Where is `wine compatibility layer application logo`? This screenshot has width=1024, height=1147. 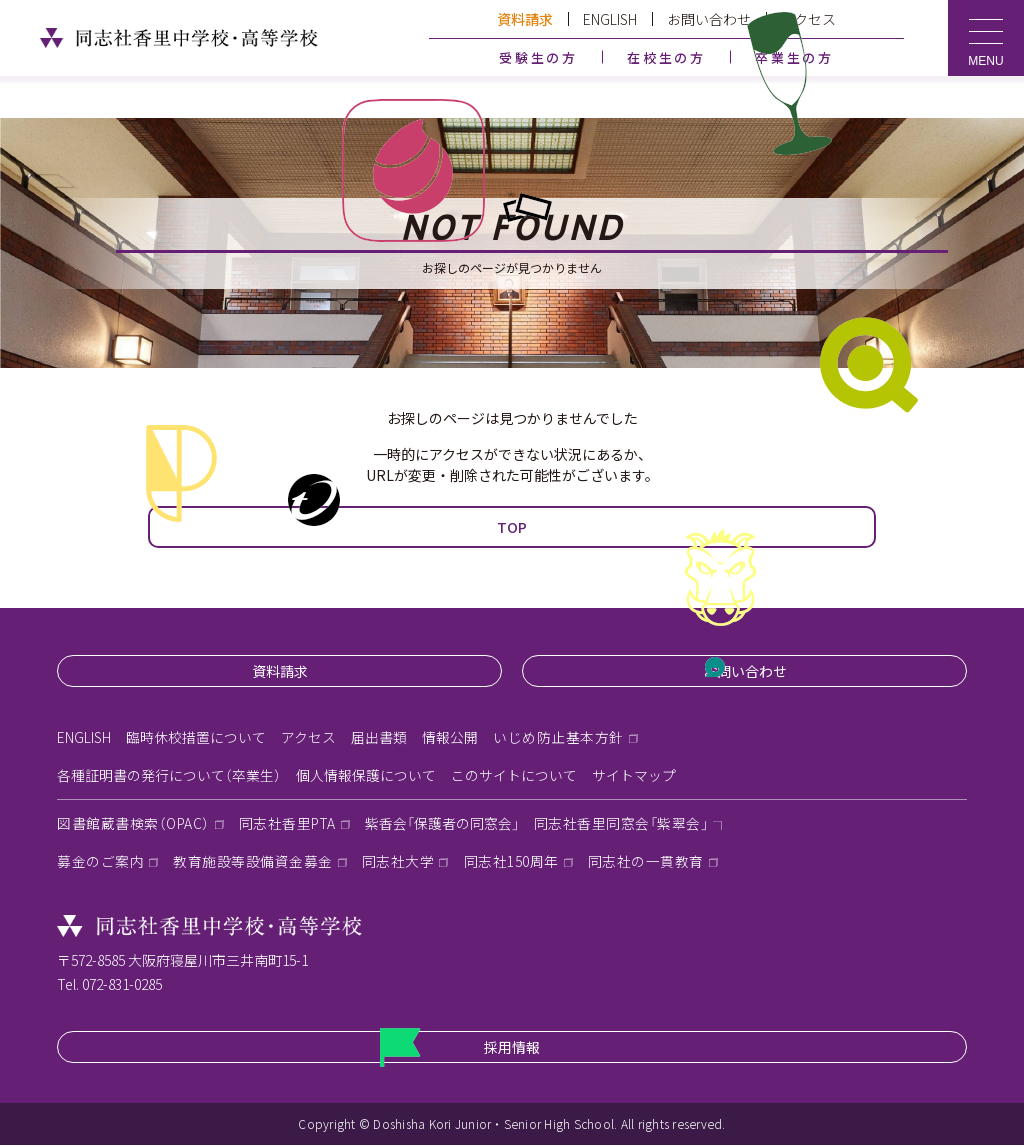
wine compatibility layer application logo is located at coordinates (789, 83).